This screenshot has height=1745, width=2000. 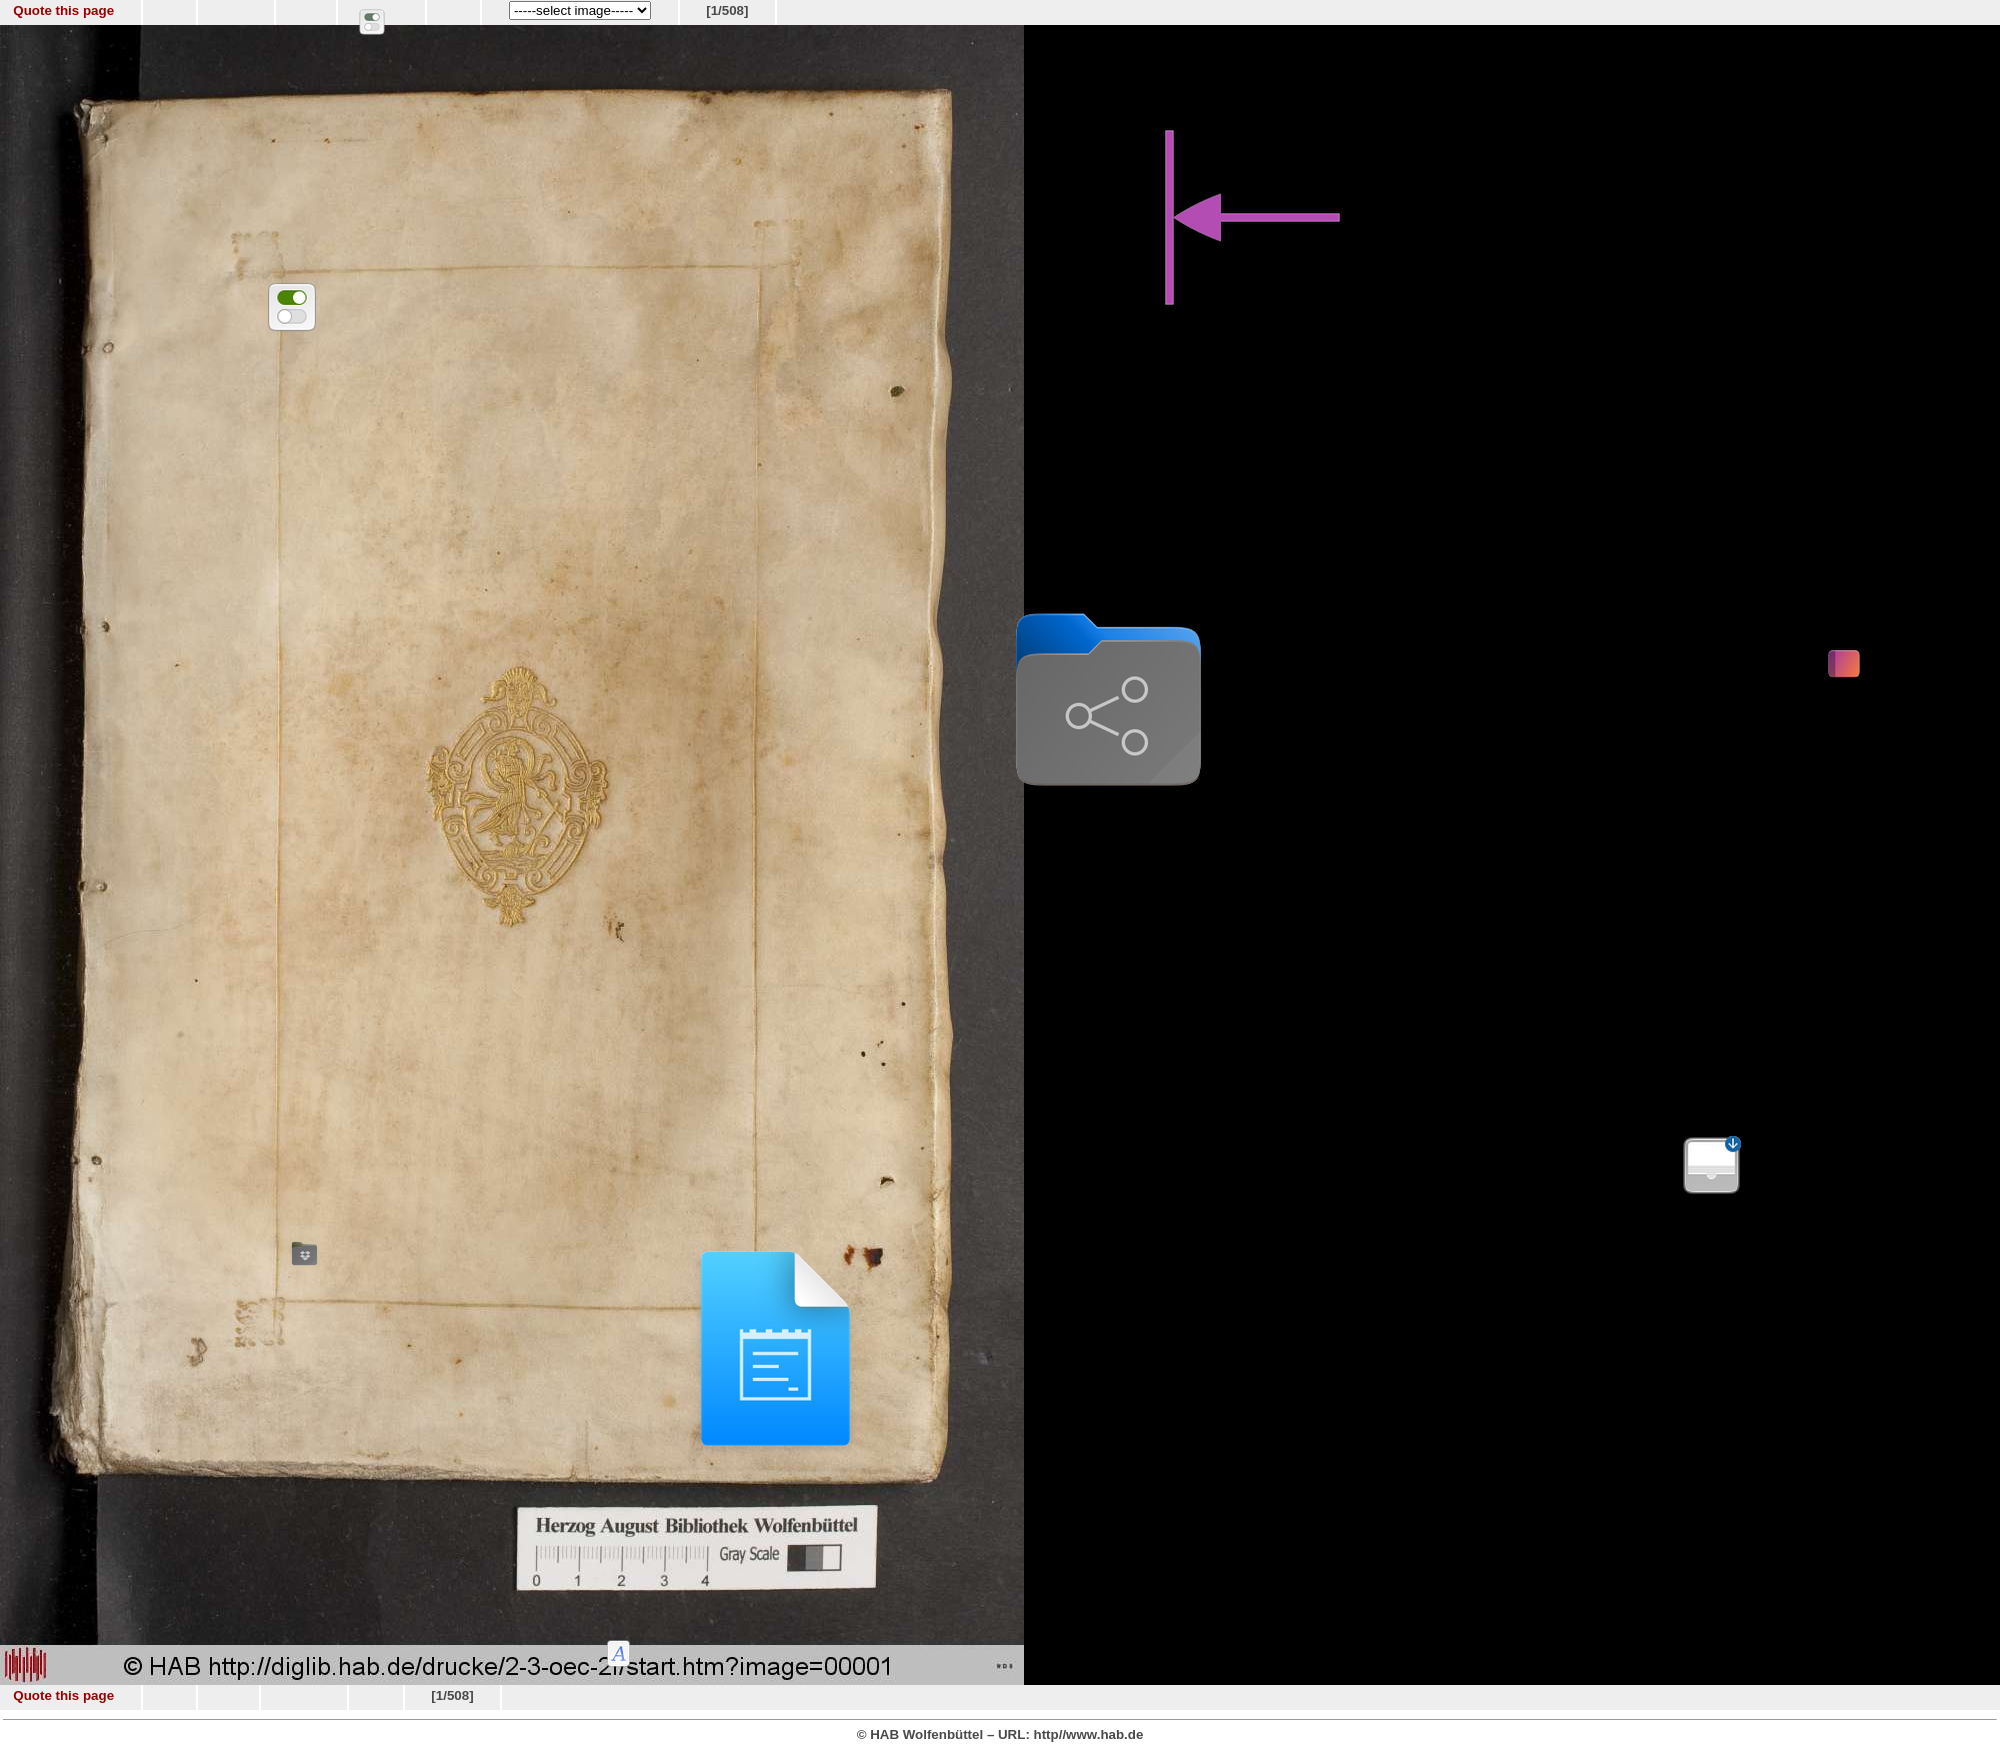 I want to click on open your public shared folder, so click(x=1108, y=699).